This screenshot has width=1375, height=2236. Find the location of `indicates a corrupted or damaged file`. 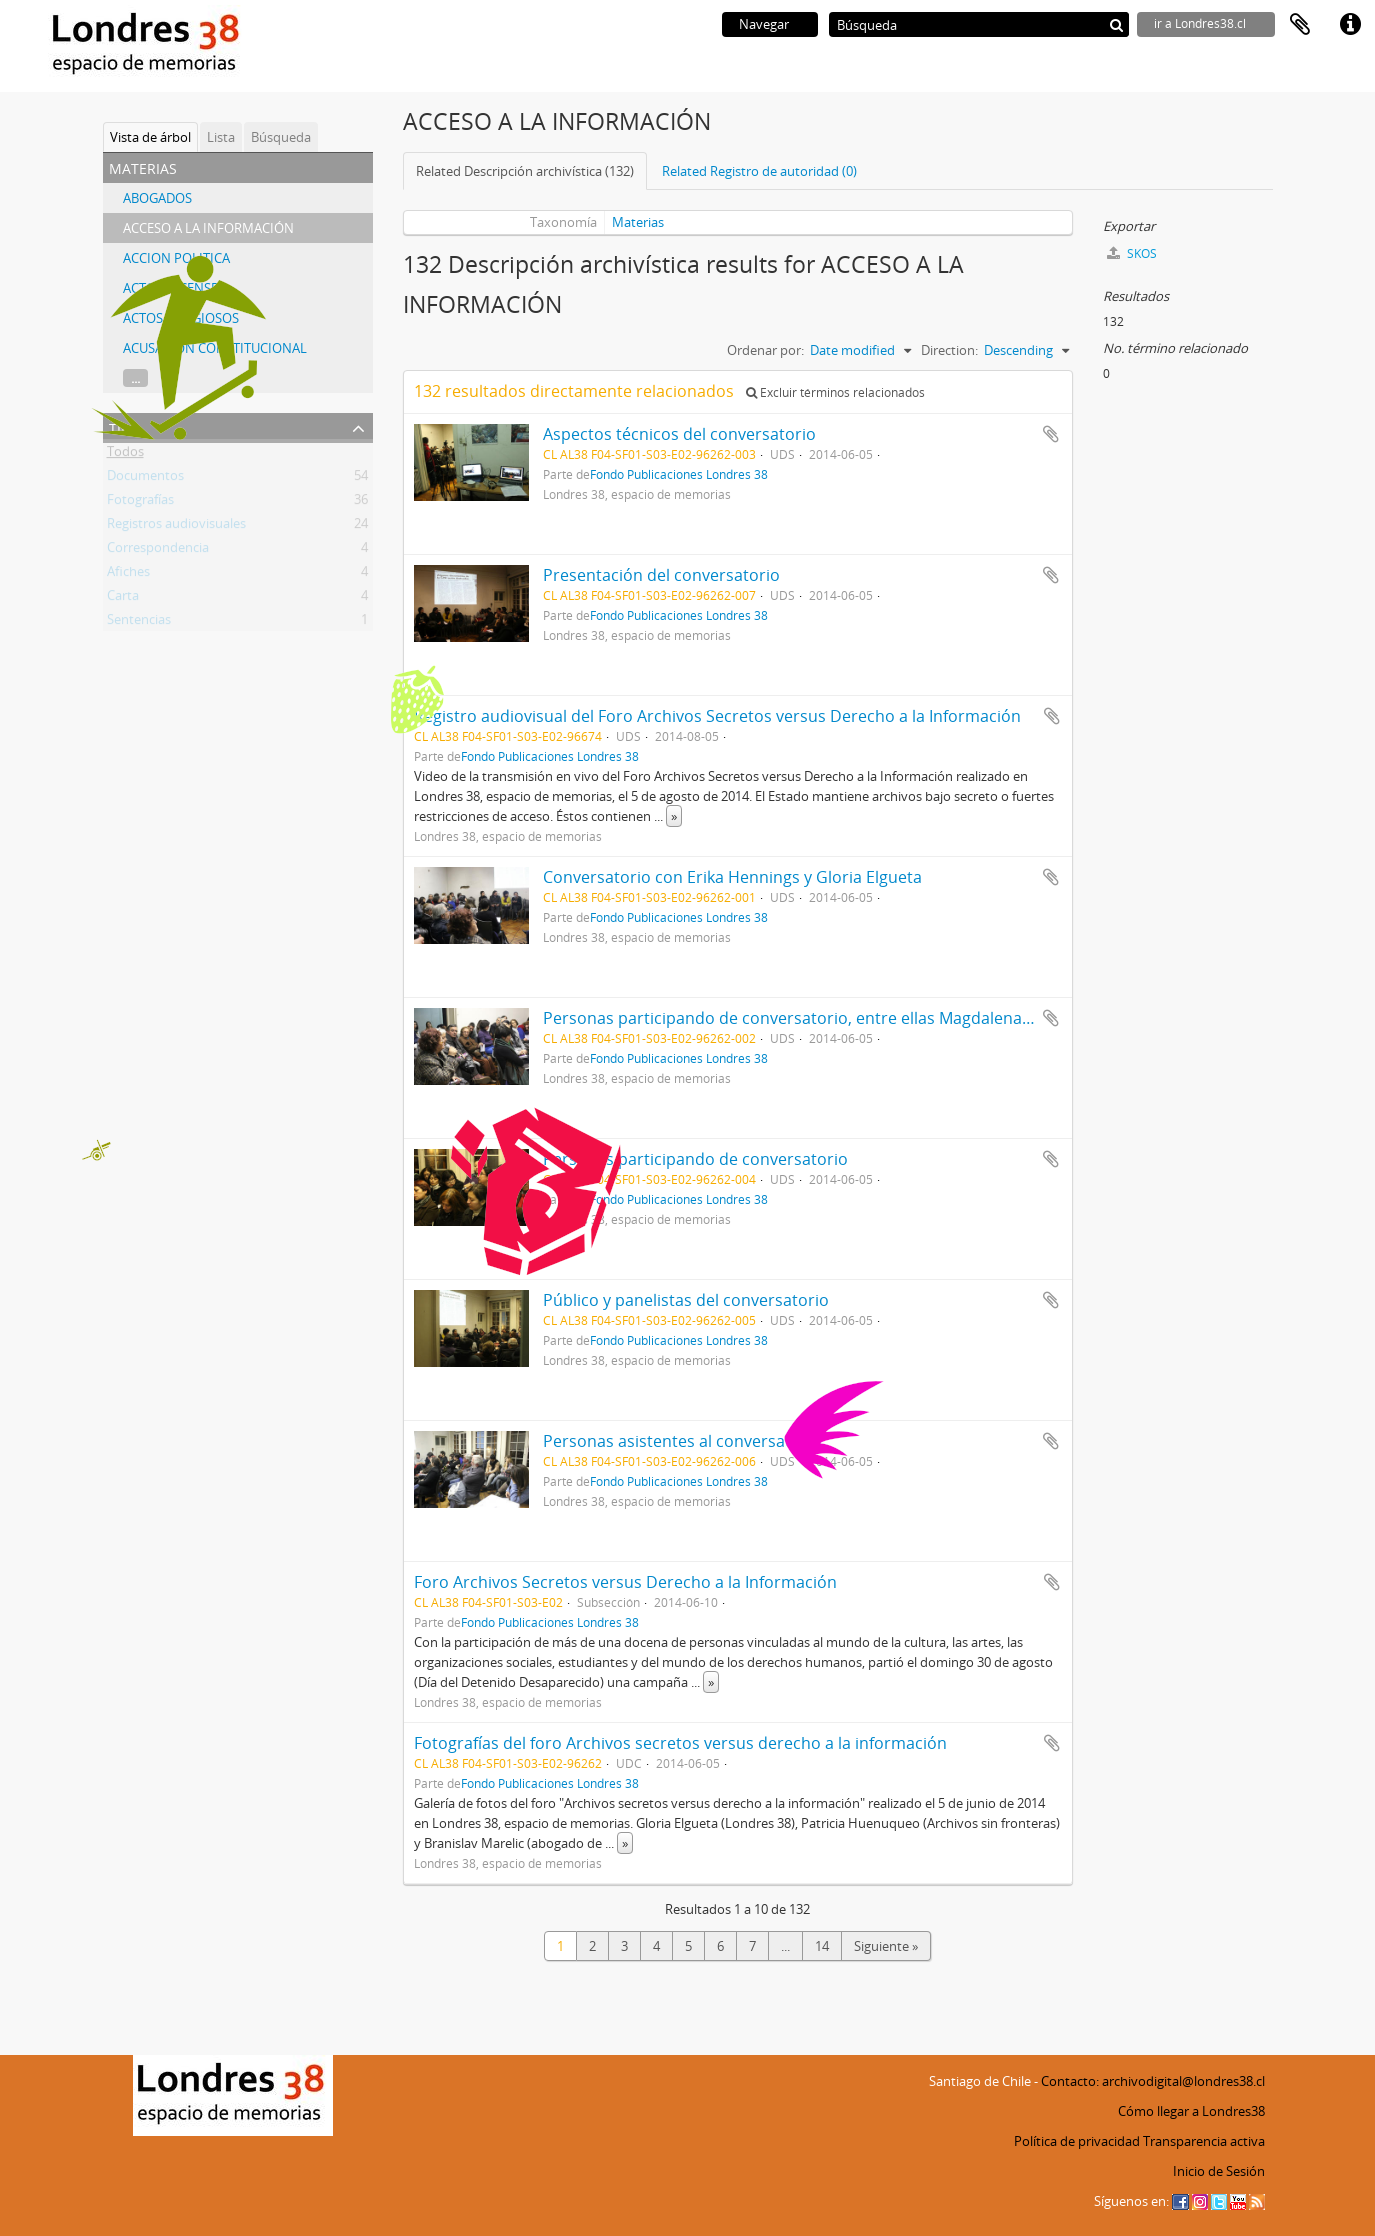

indicates a corrupted or damaged file is located at coordinates (536, 1191).